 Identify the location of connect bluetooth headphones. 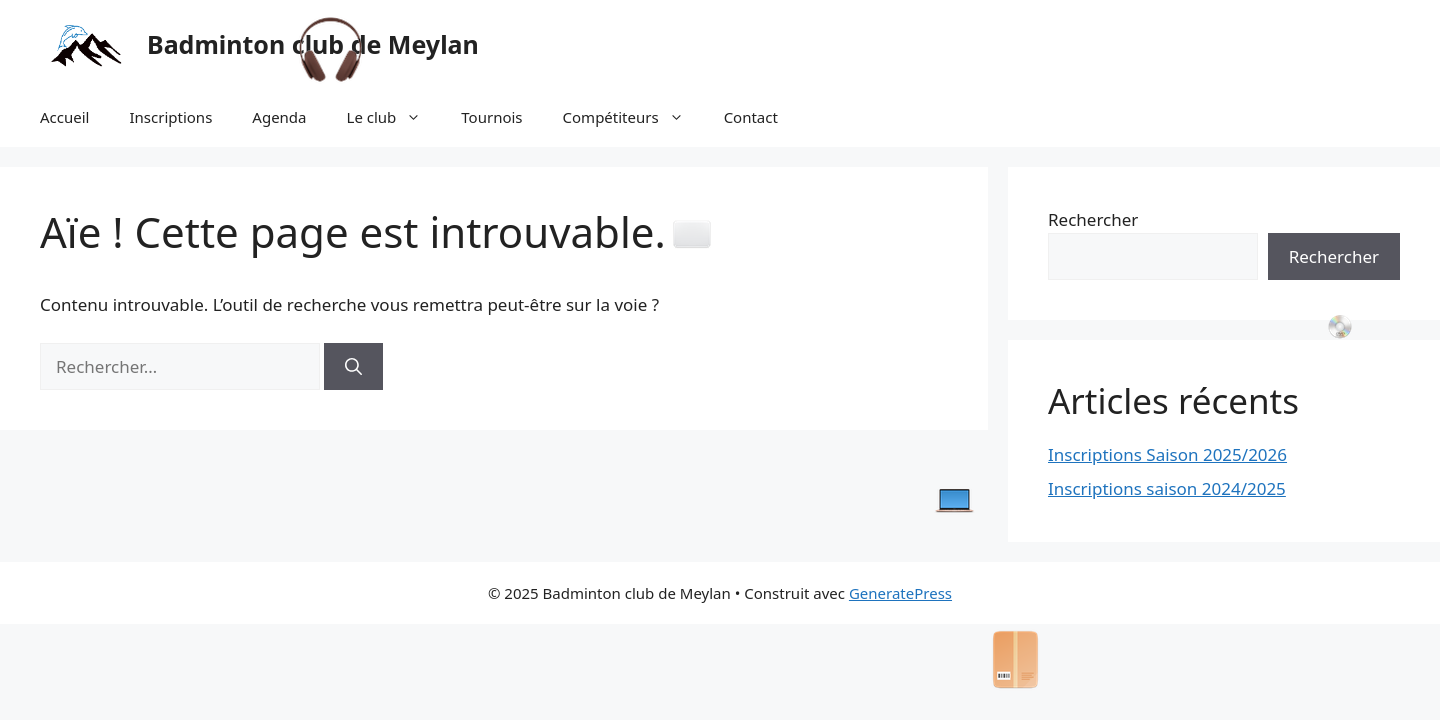
(330, 50).